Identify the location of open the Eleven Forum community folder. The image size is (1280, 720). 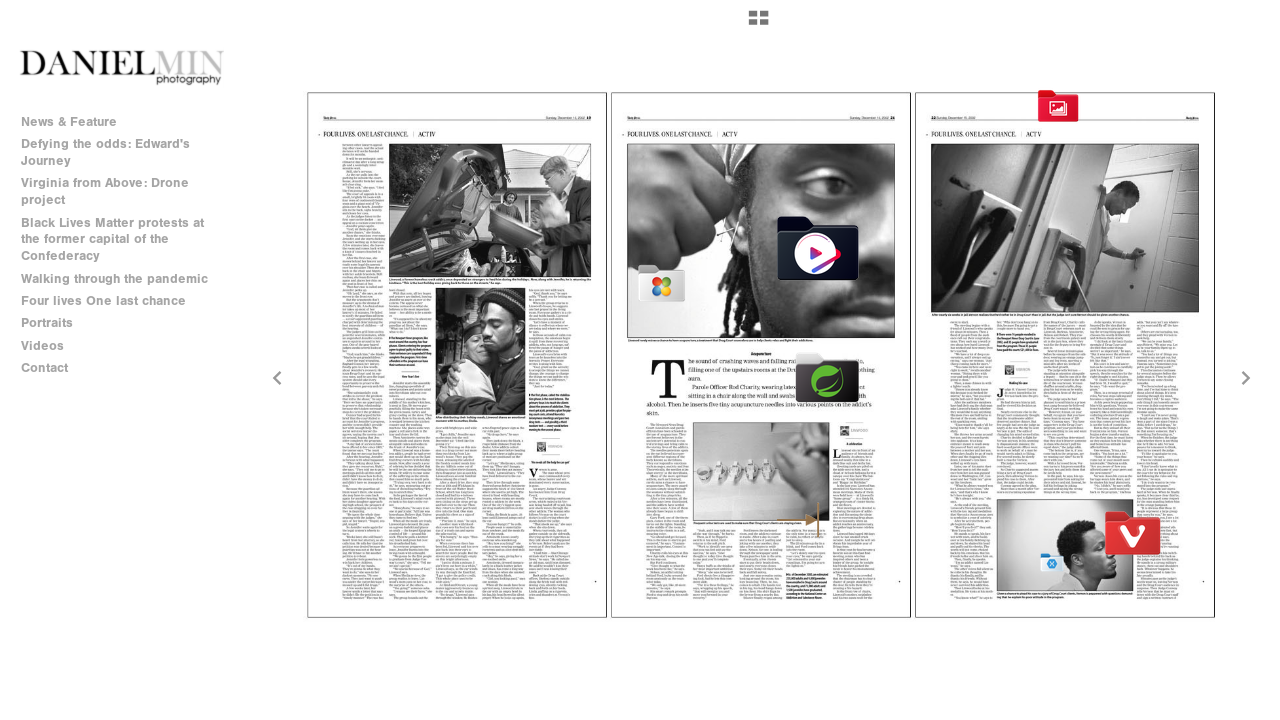
(661, 284).